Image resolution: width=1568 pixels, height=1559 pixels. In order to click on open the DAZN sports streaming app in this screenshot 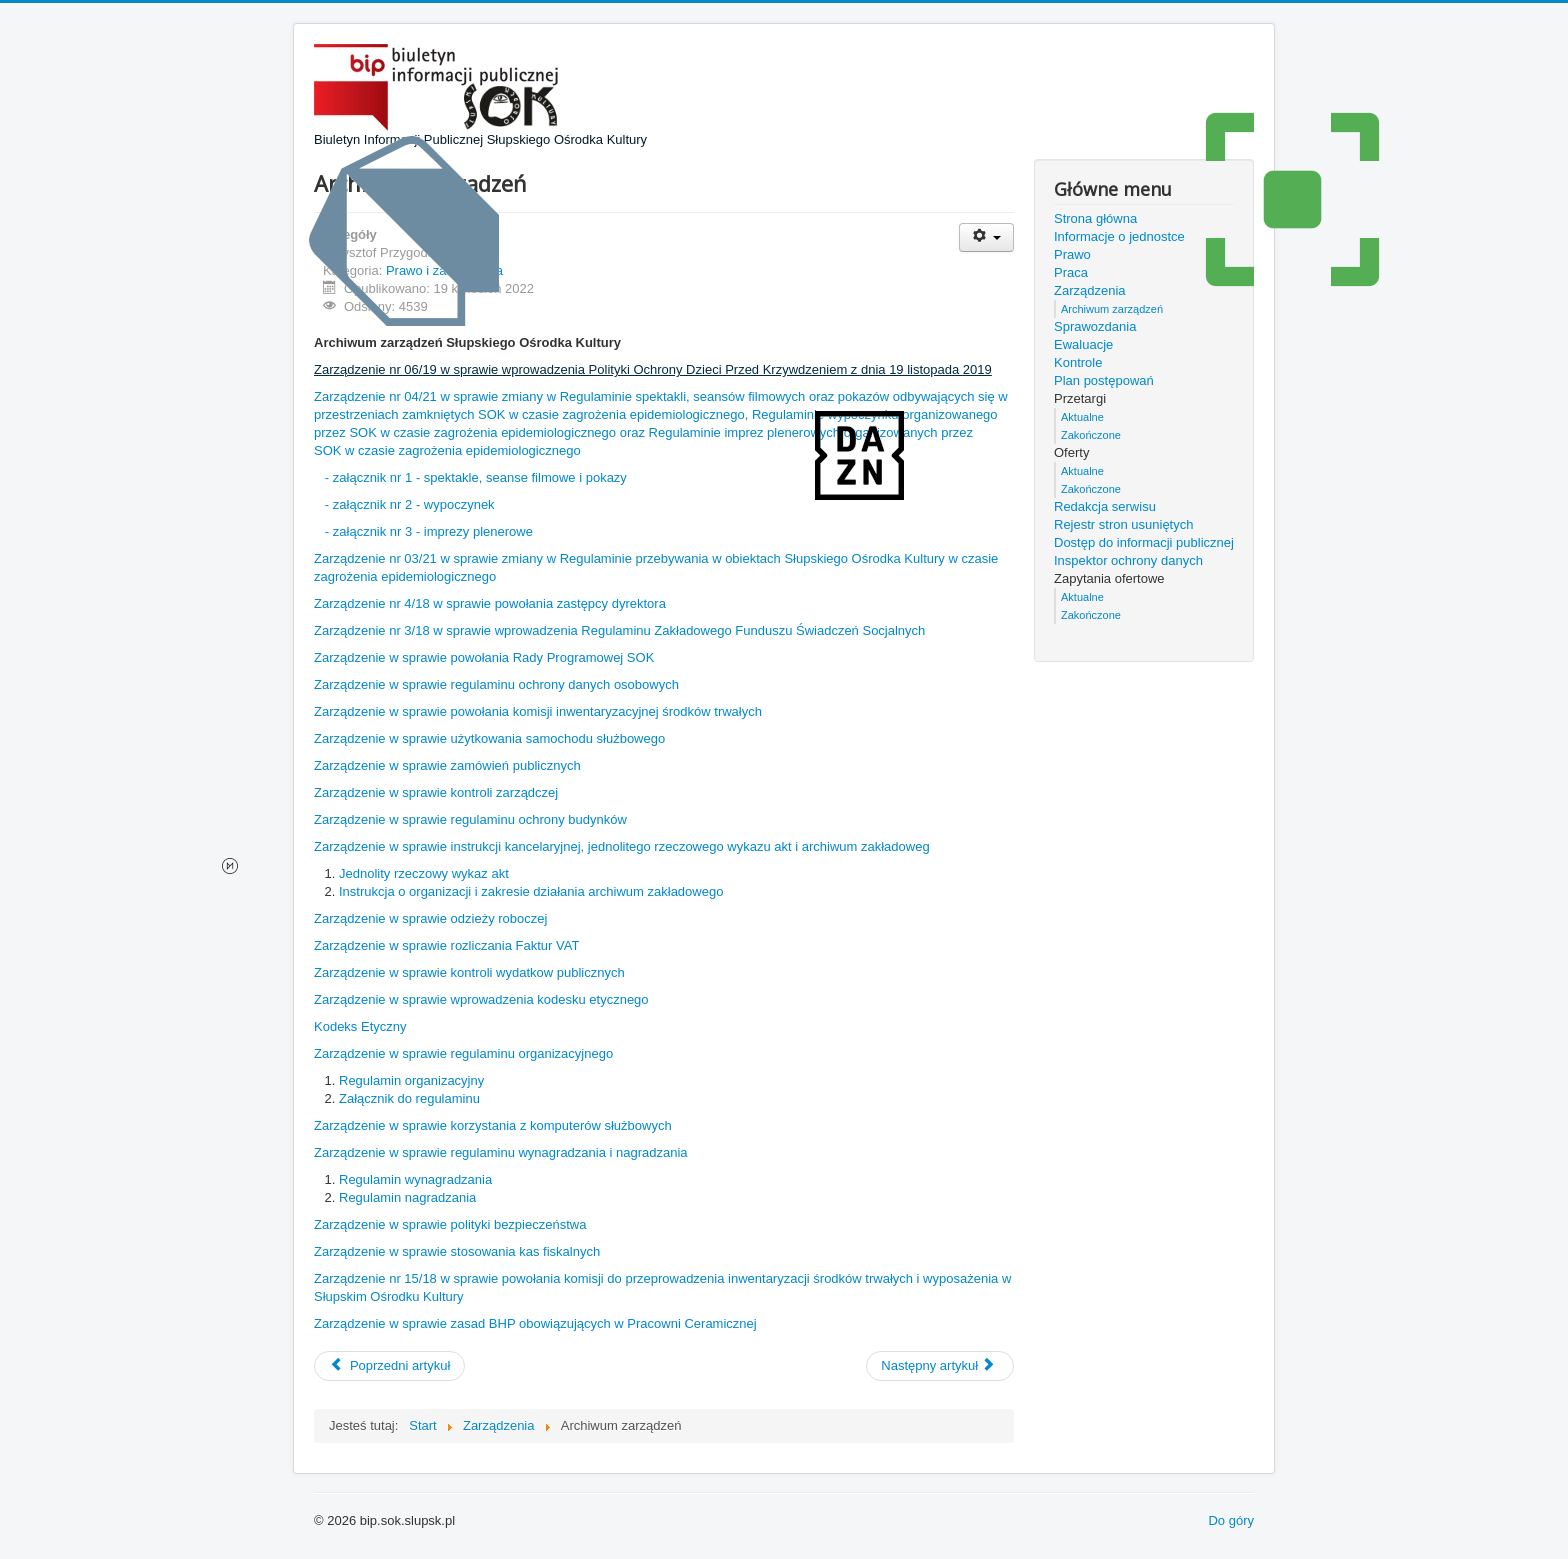, I will do `click(859, 455)`.